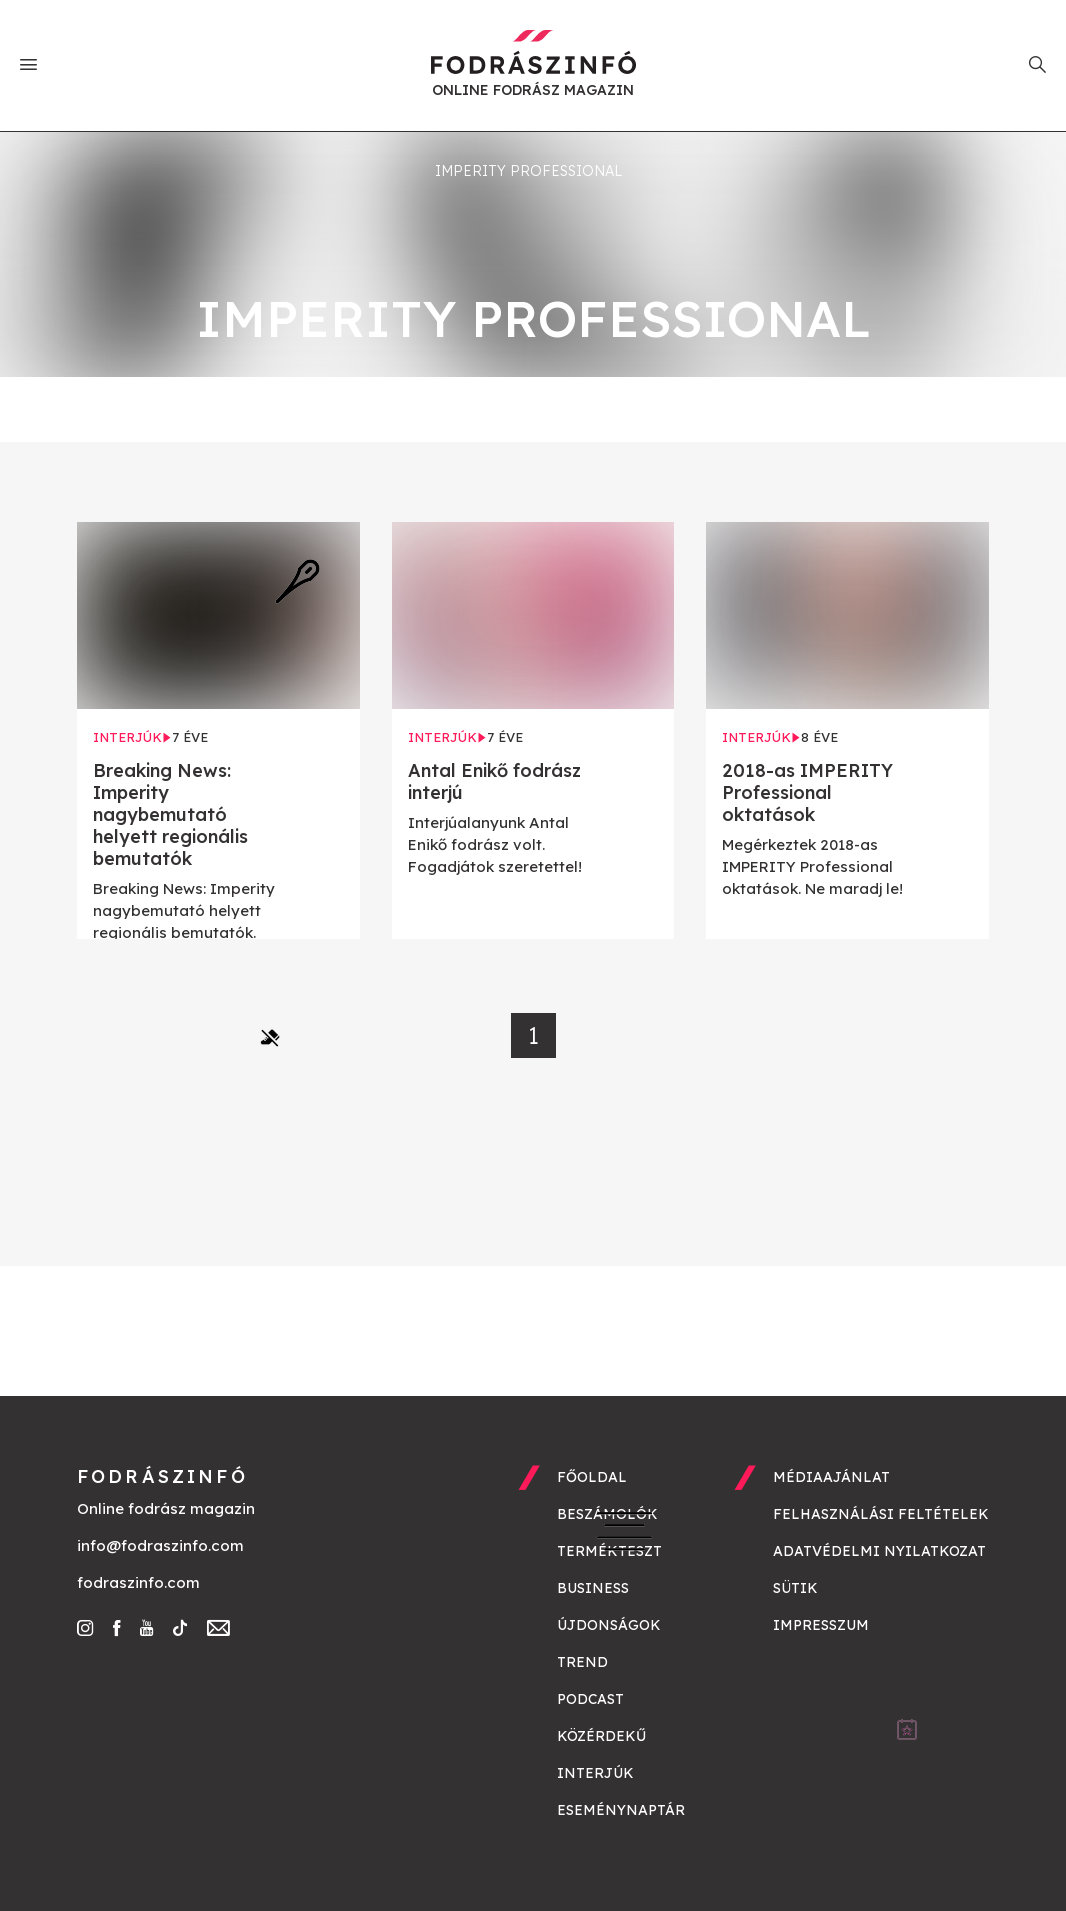 The height and width of the screenshot is (1911, 1066). I want to click on center align text, so click(624, 1532).